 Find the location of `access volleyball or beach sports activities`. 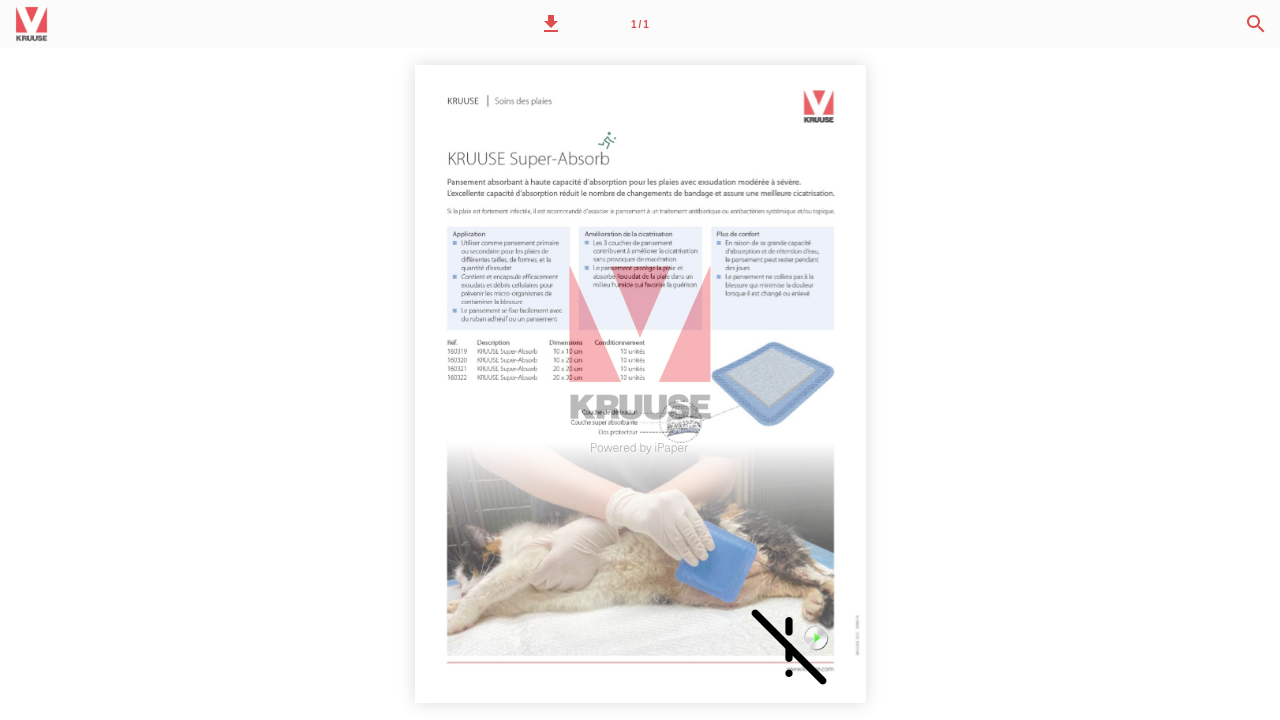

access volleyball or beach sports activities is located at coordinates (607, 140).